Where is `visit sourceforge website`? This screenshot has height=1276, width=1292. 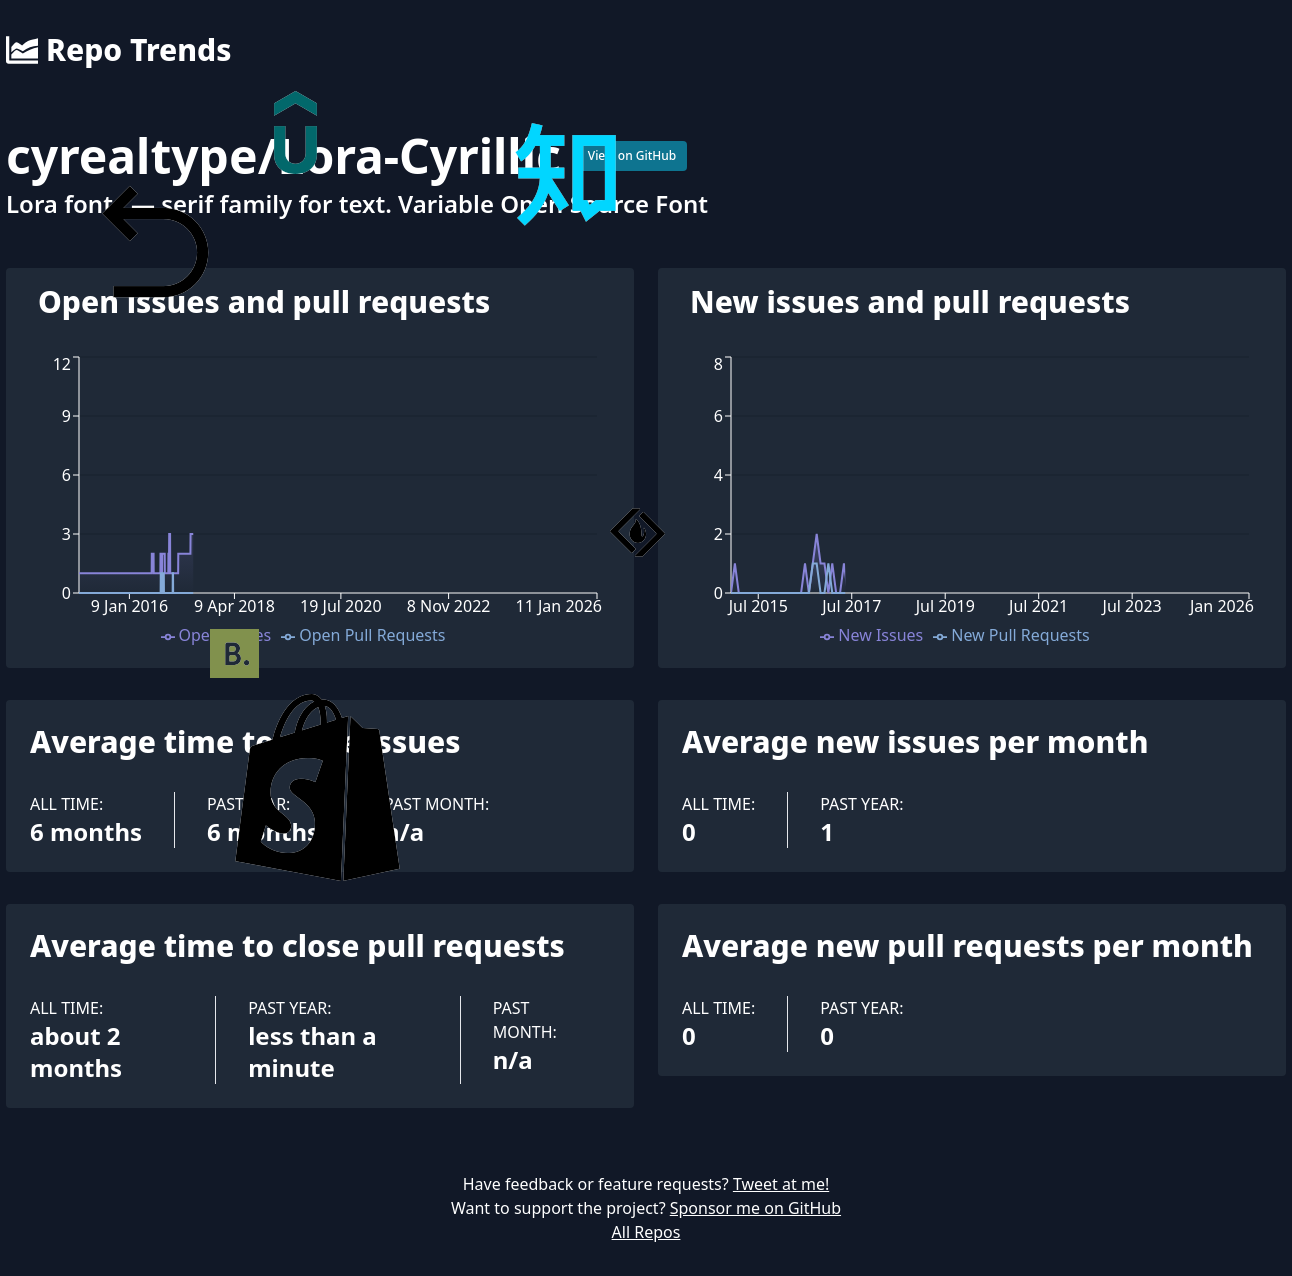 visit sourceforge website is located at coordinates (637, 532).